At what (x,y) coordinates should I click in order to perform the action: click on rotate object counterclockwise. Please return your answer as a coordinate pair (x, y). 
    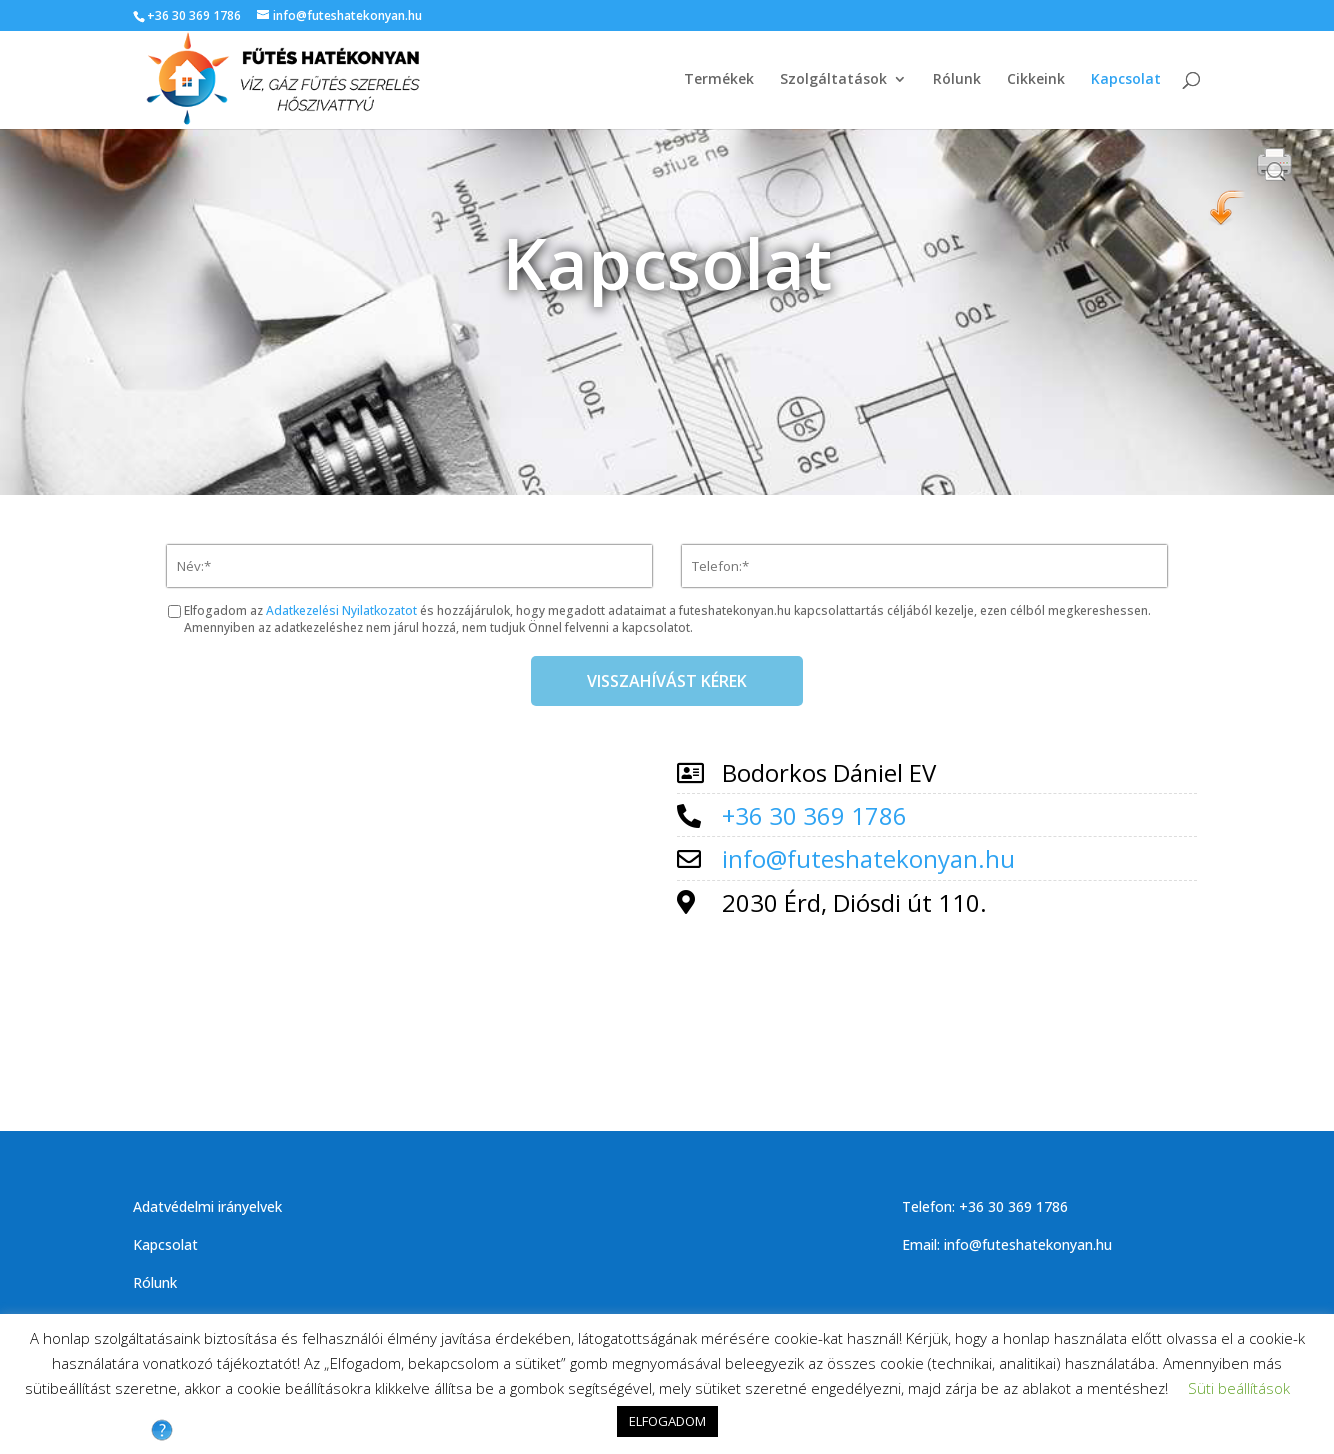
    Looking at the image, I should click on (1226, 209).